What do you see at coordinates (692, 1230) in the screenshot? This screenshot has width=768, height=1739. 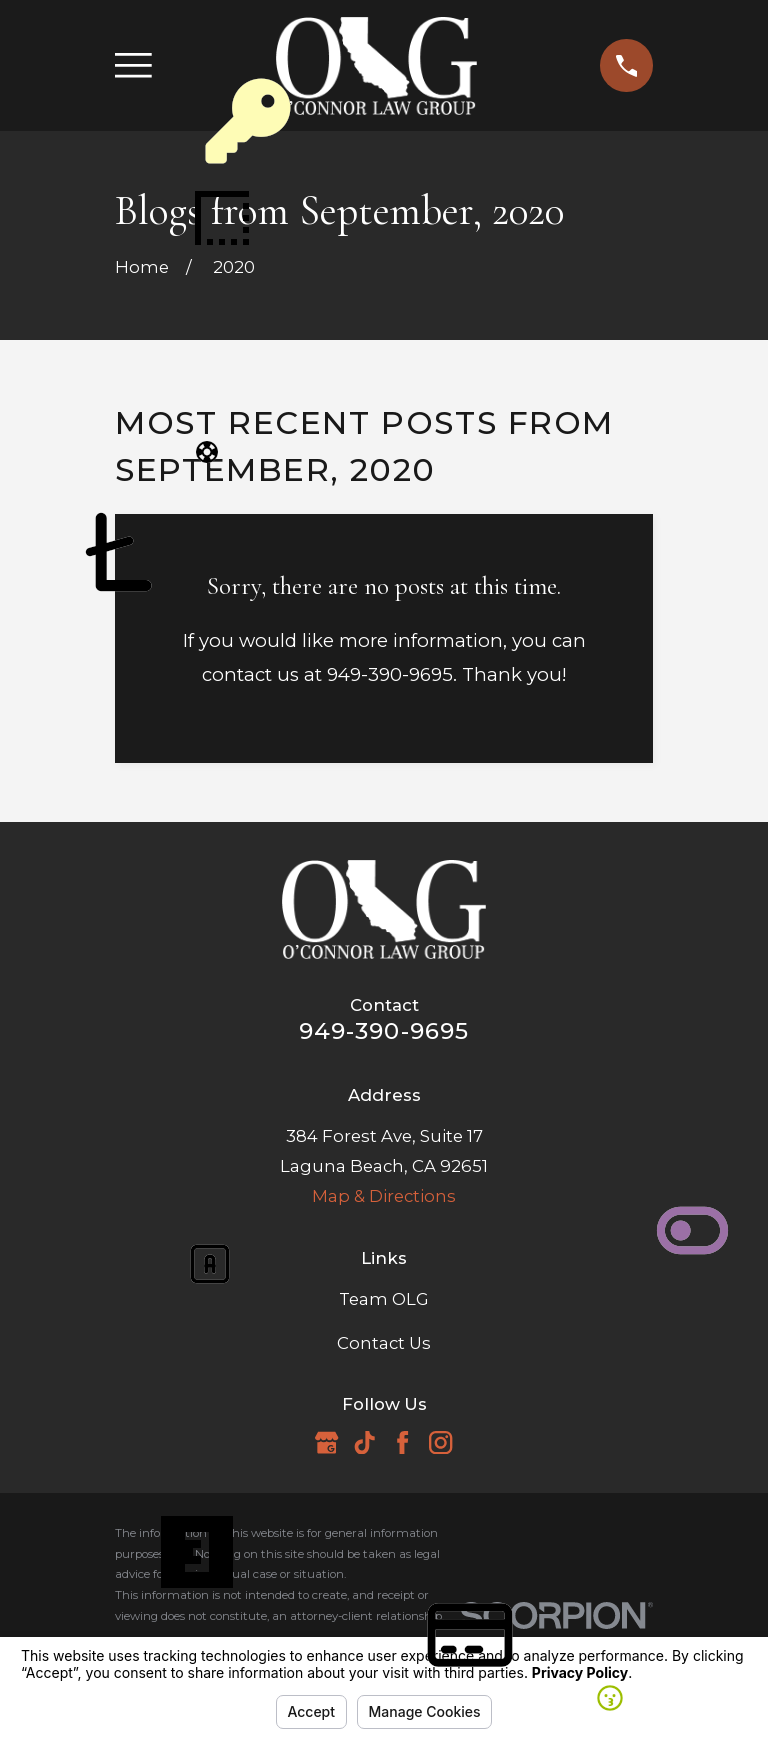 I see `toggle a setting off` at bounding box center [692, 1230].